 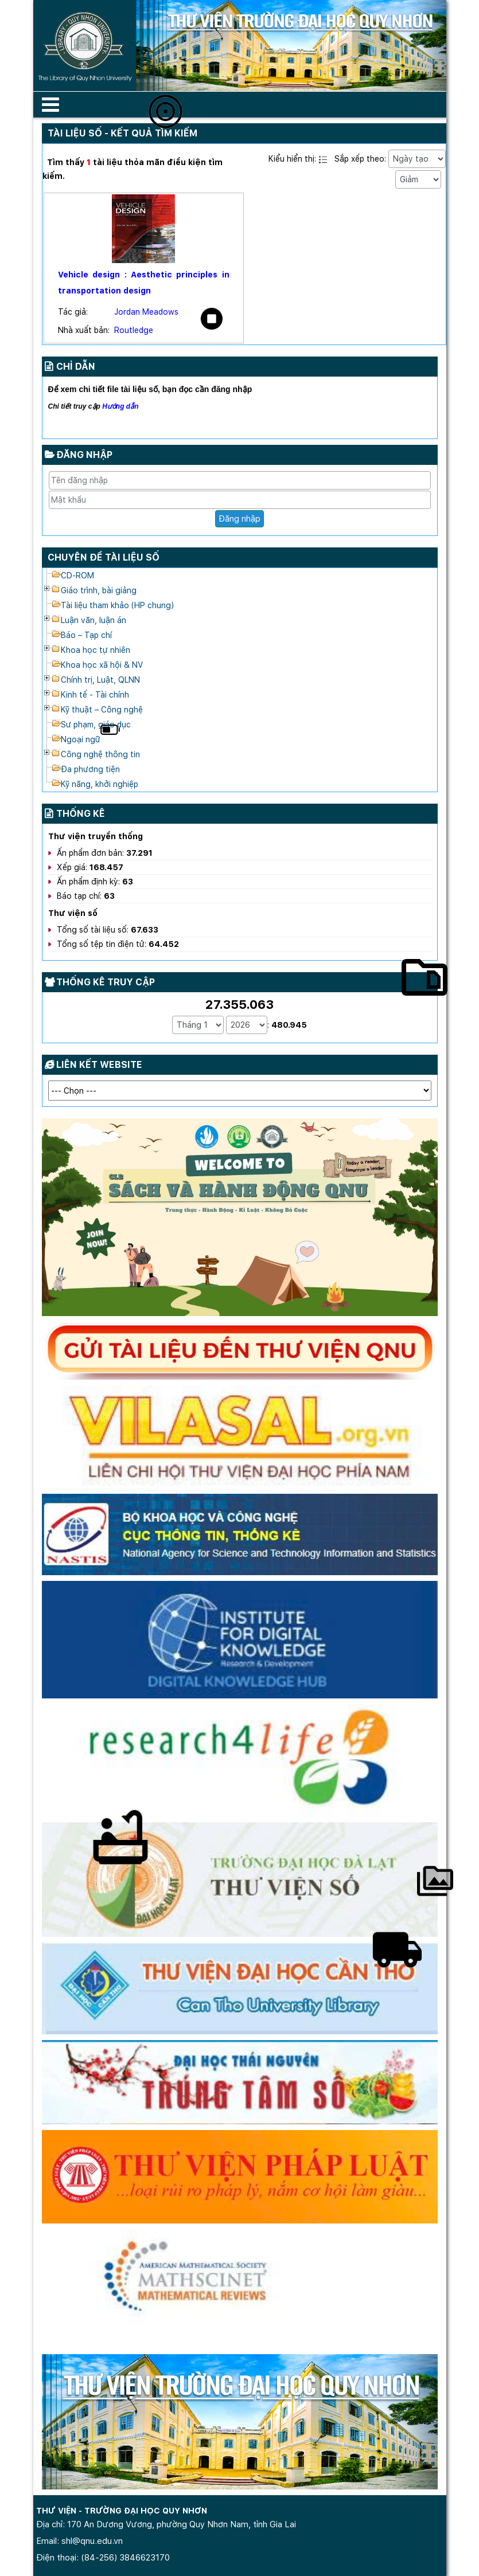 What do you see at coordinates (120, 1837) in the screenshot?
I see `indicates bathroom amenities available` at bounding box center [120, 1837].